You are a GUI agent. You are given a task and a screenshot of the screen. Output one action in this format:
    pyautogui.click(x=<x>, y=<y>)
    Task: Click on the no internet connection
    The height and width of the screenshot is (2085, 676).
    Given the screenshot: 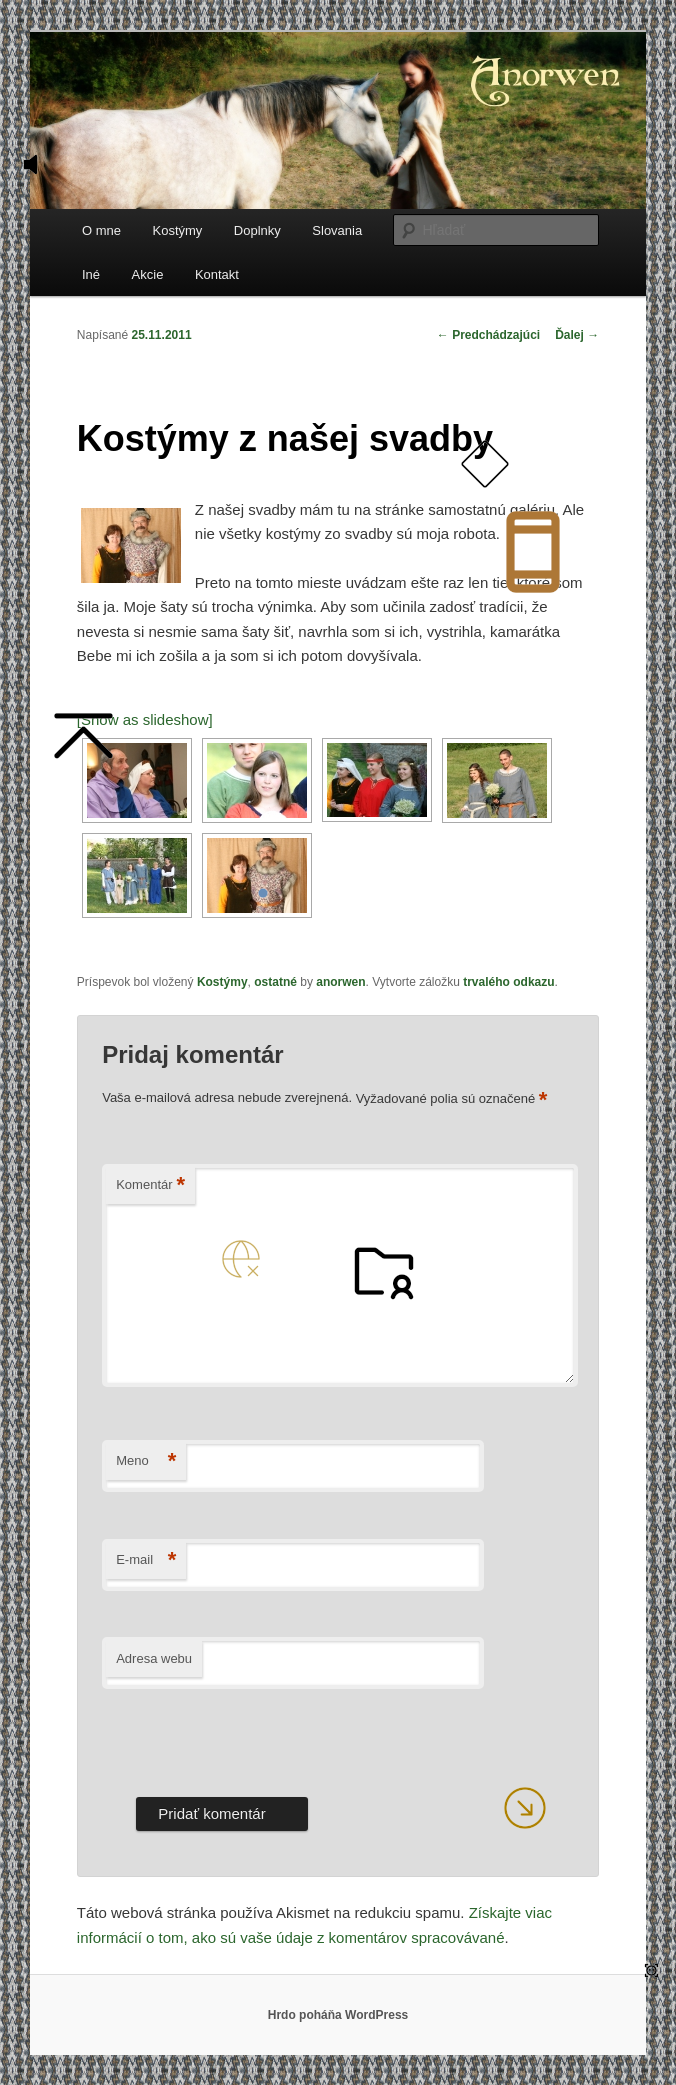 What is the action you would take?
    pyautogui.click(x=241, y=1259)
    